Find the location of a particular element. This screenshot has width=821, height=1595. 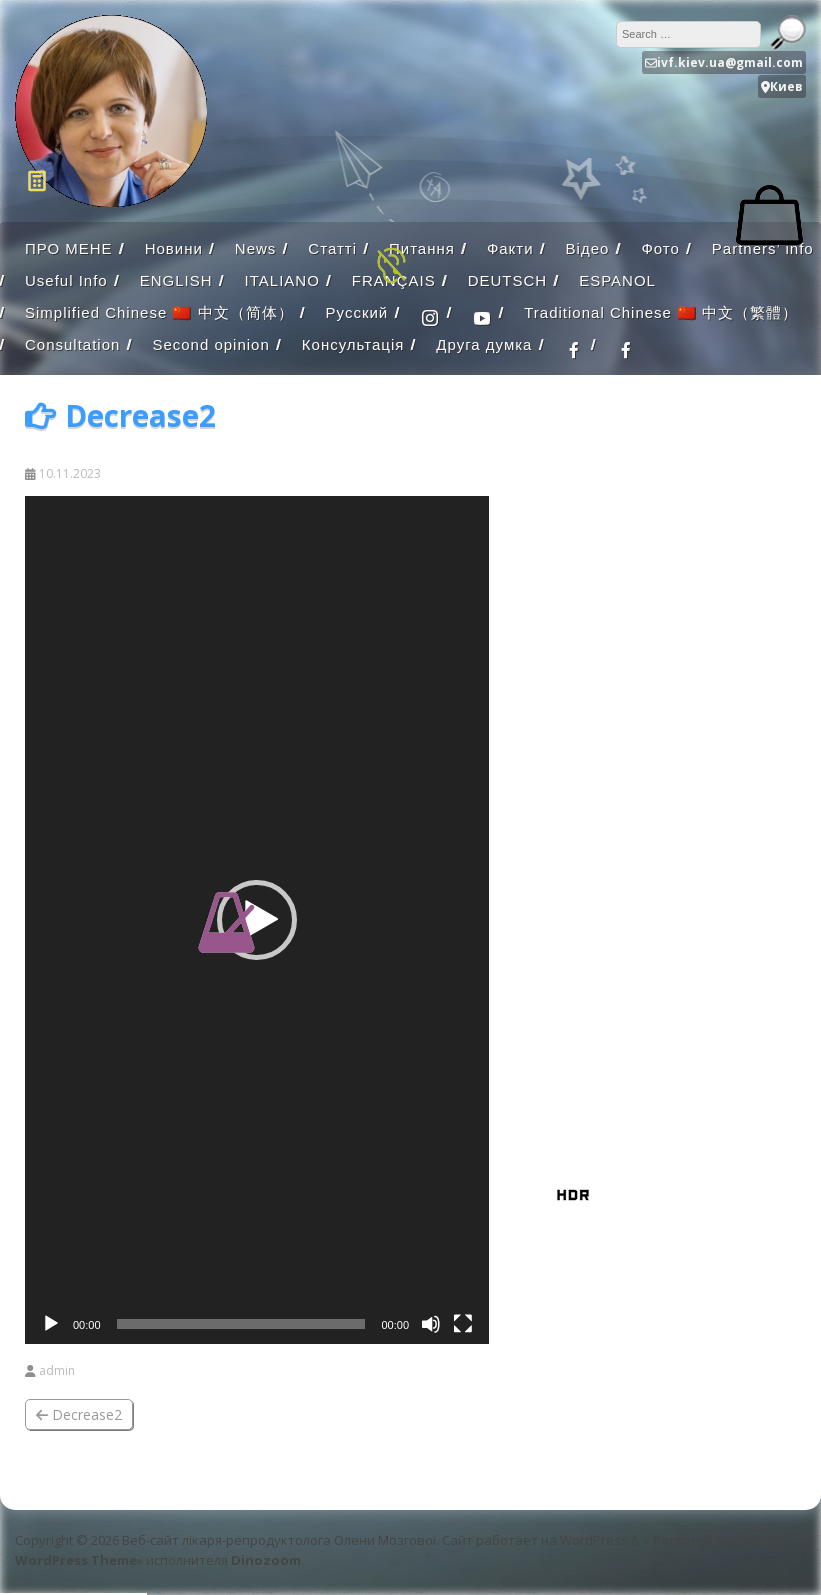

mute or disable audio/sound is located at coordinates (391, 265).